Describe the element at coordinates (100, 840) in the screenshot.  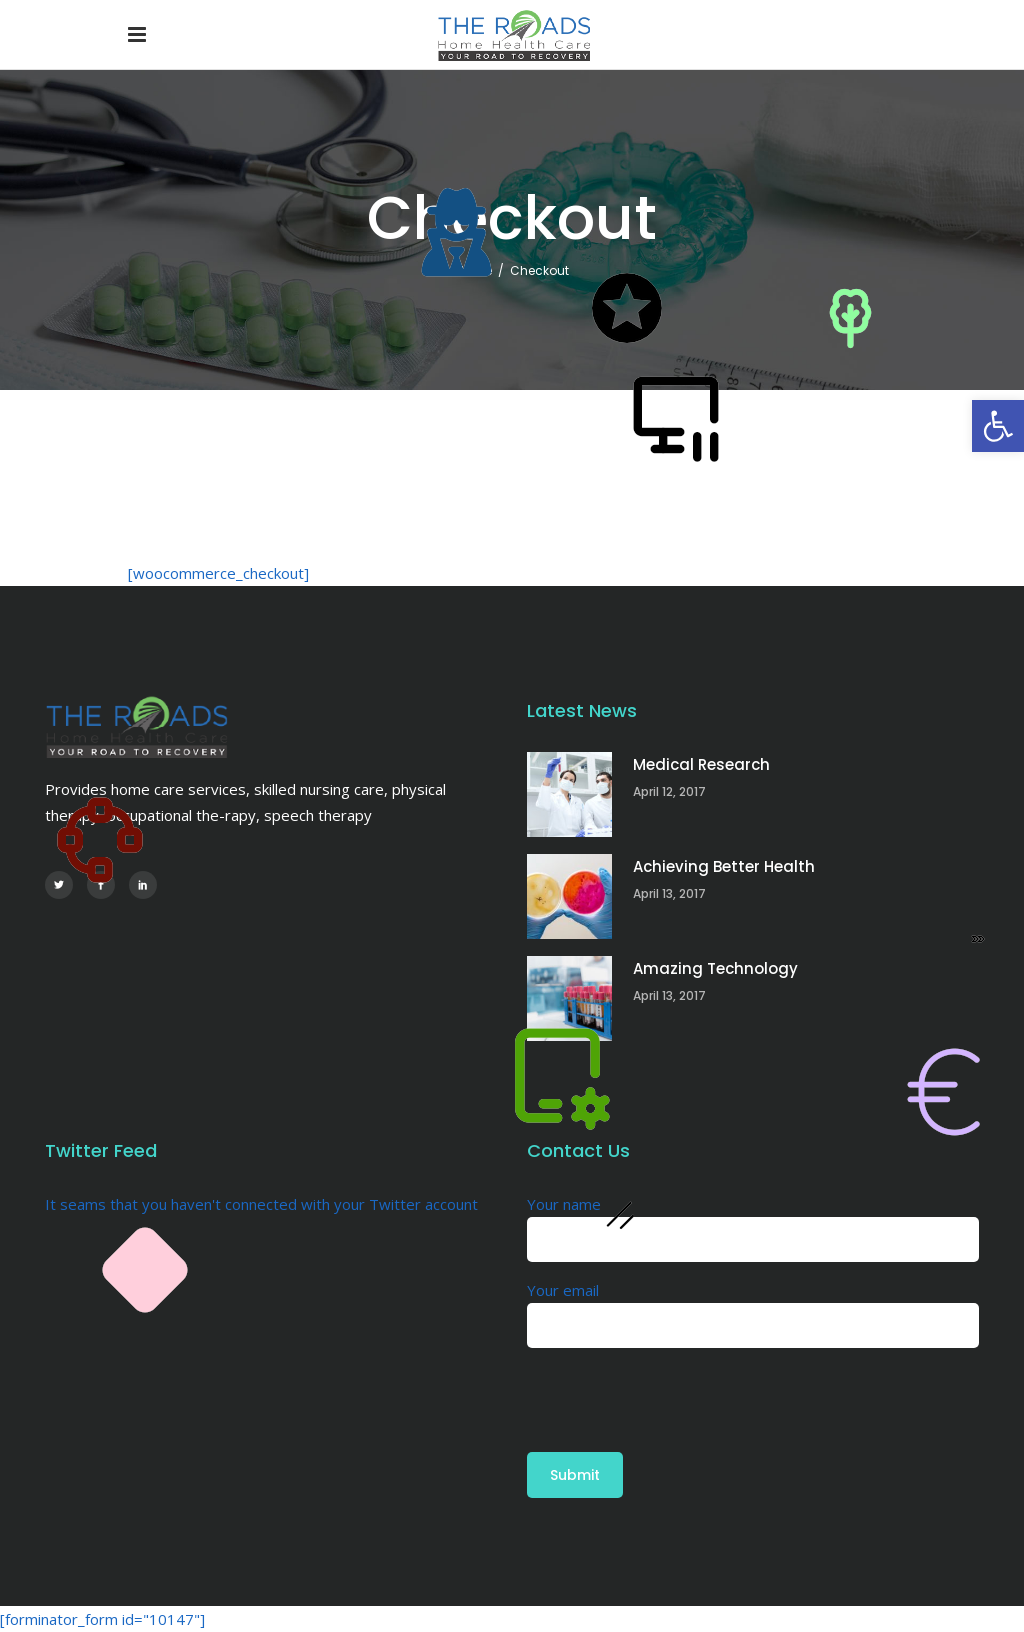
I see `edit bezier curve anchor points` at that location.